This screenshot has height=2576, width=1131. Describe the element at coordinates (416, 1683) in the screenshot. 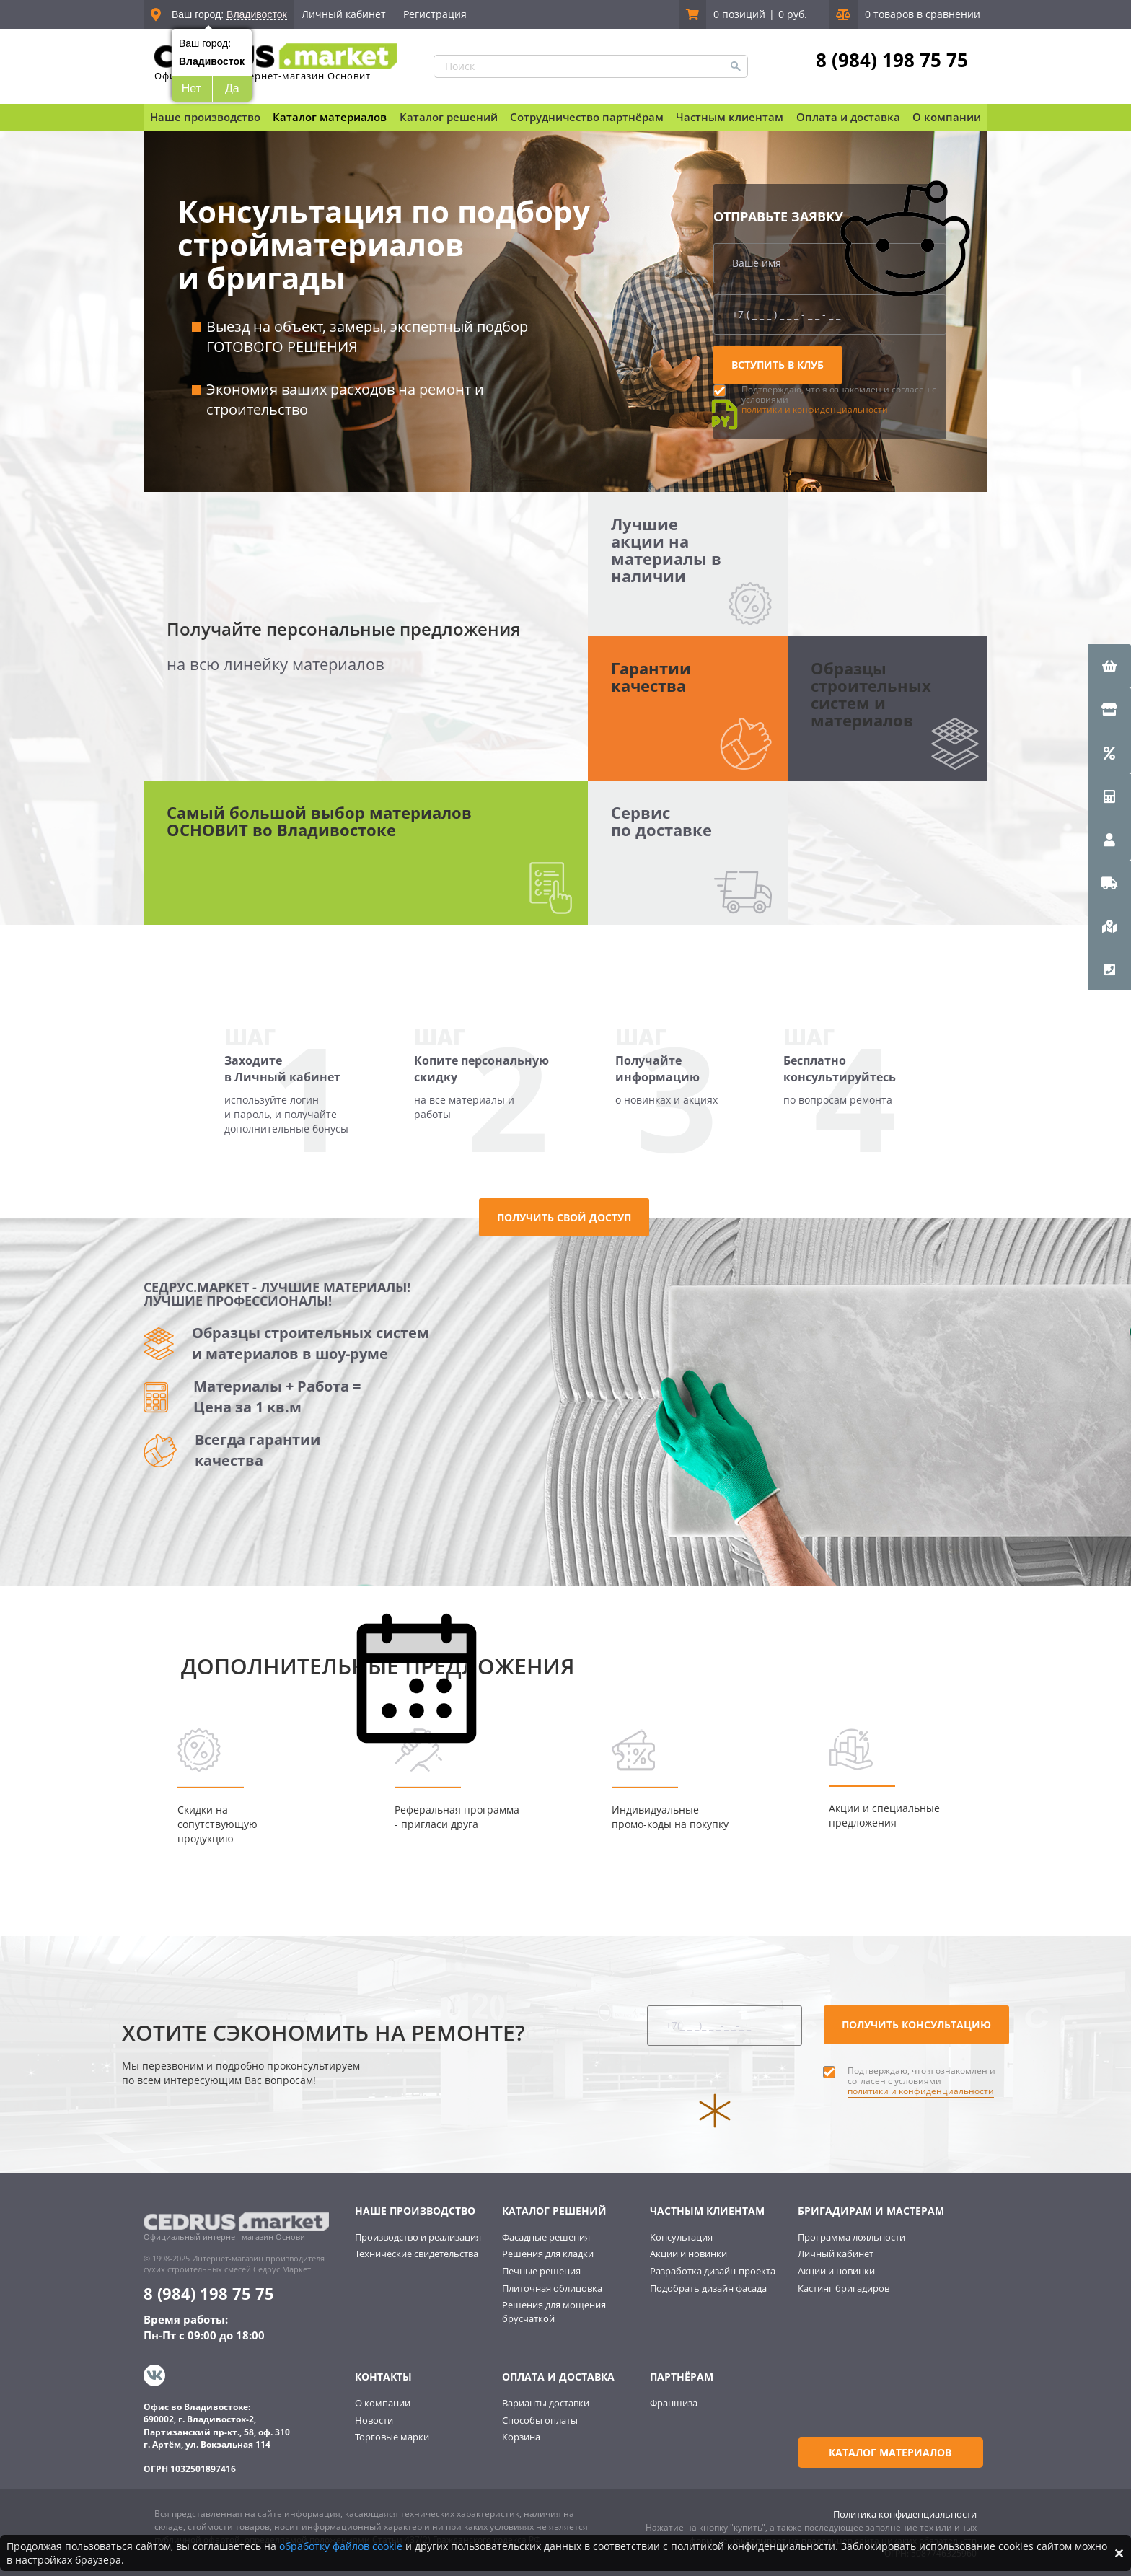

I see `view calendar or scheduled events` at that location.